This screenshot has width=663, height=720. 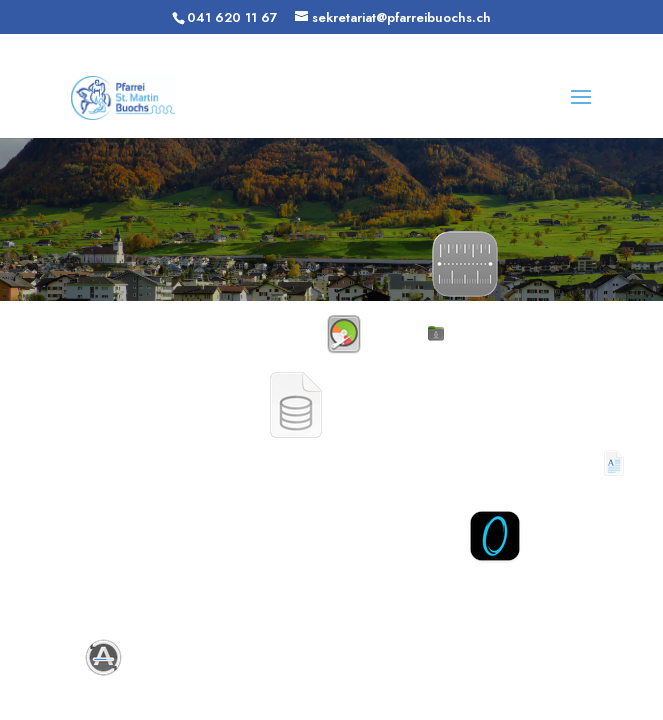 I want to click on open the Measure app, so click(x=465, y=264).